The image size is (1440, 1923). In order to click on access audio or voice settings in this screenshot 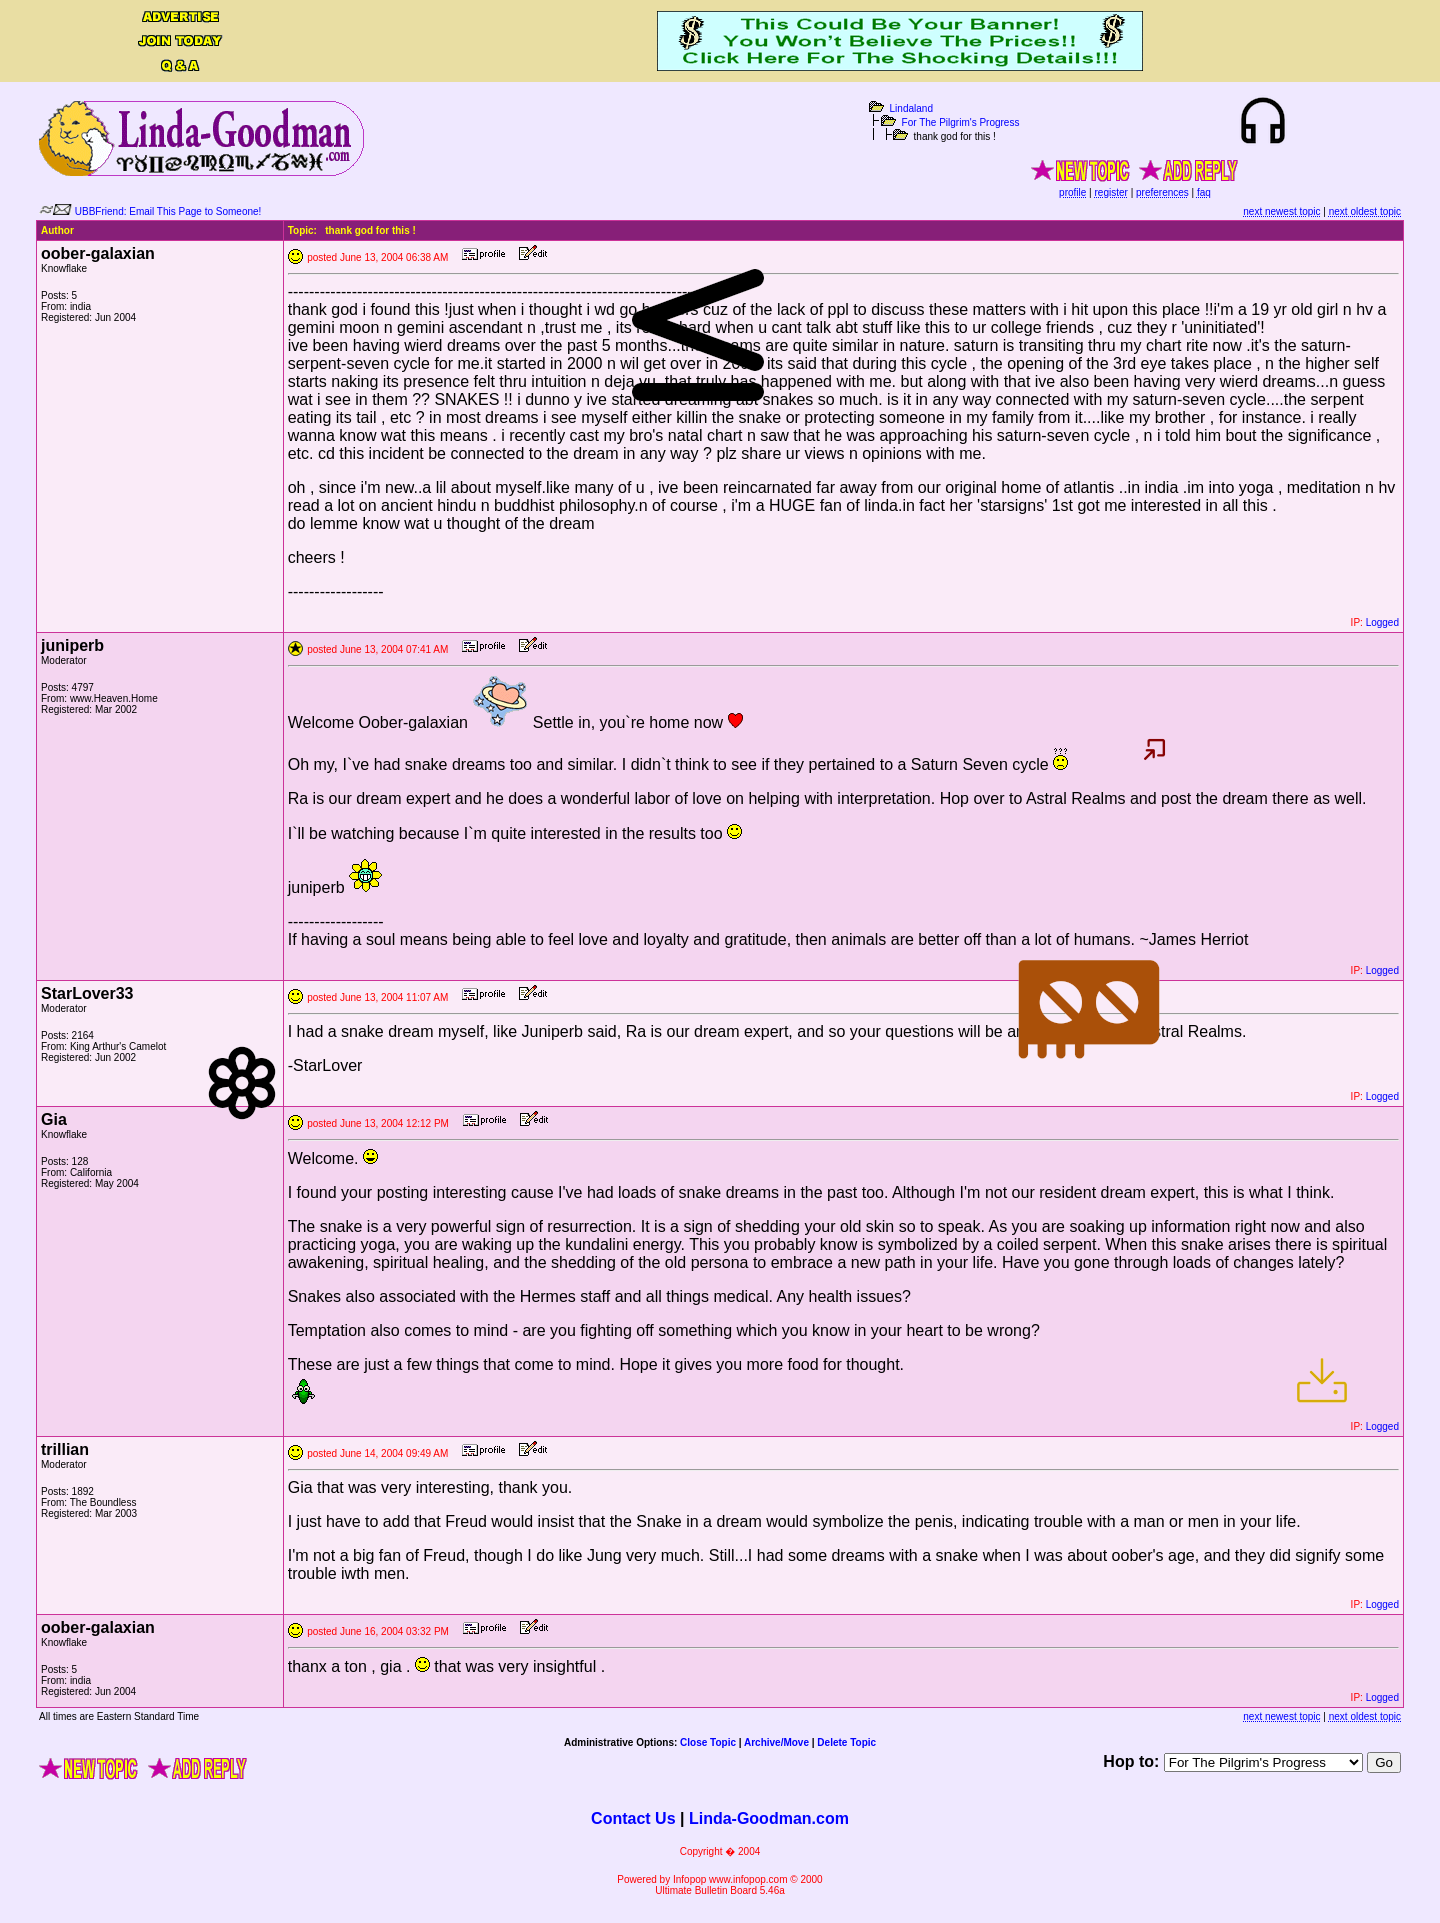, I will do `click(1263, 124)`.